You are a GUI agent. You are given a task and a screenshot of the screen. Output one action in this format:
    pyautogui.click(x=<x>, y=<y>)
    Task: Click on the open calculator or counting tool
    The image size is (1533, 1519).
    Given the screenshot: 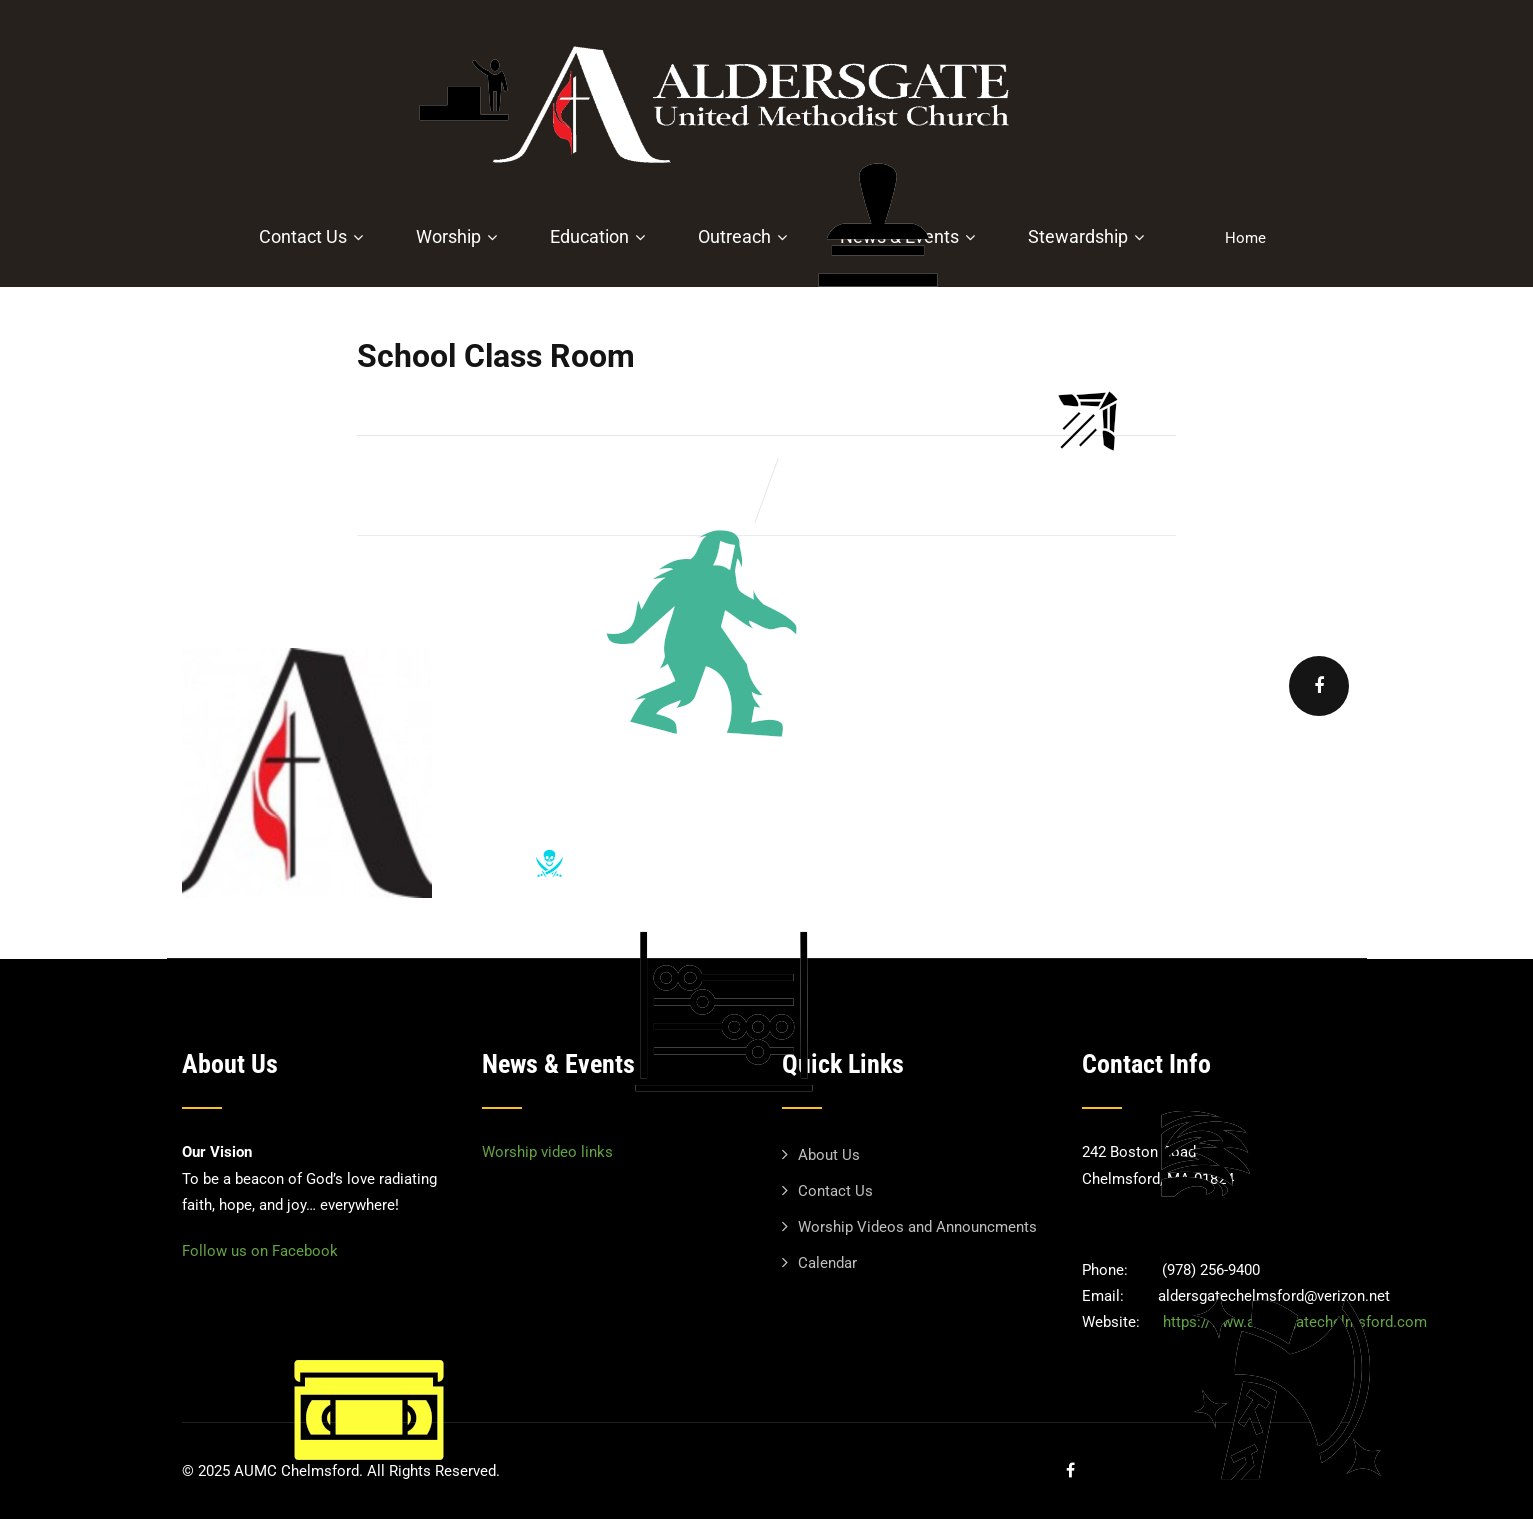 What is the action you would take?
    pyautogui.click(x=724, y=1002)
    